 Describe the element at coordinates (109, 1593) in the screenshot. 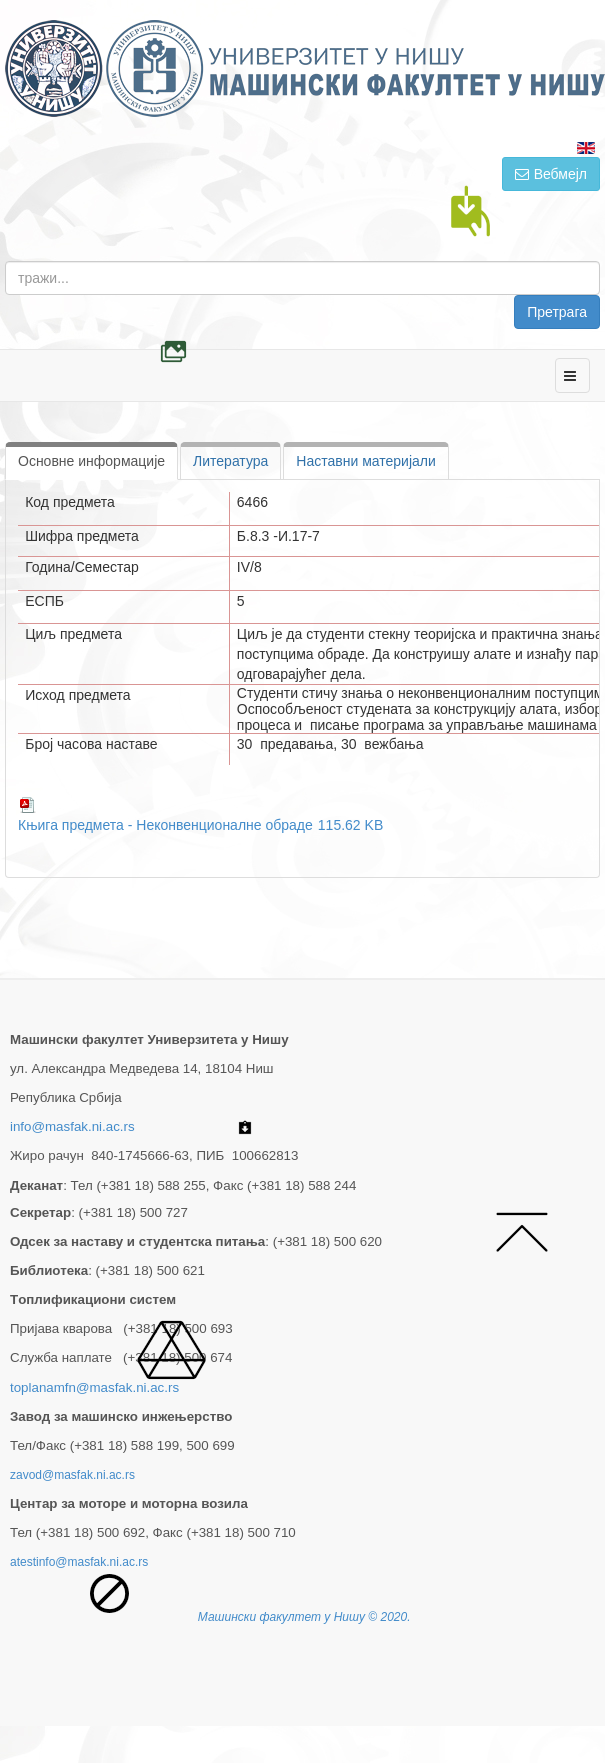

I see `block or ban a user` at that location.